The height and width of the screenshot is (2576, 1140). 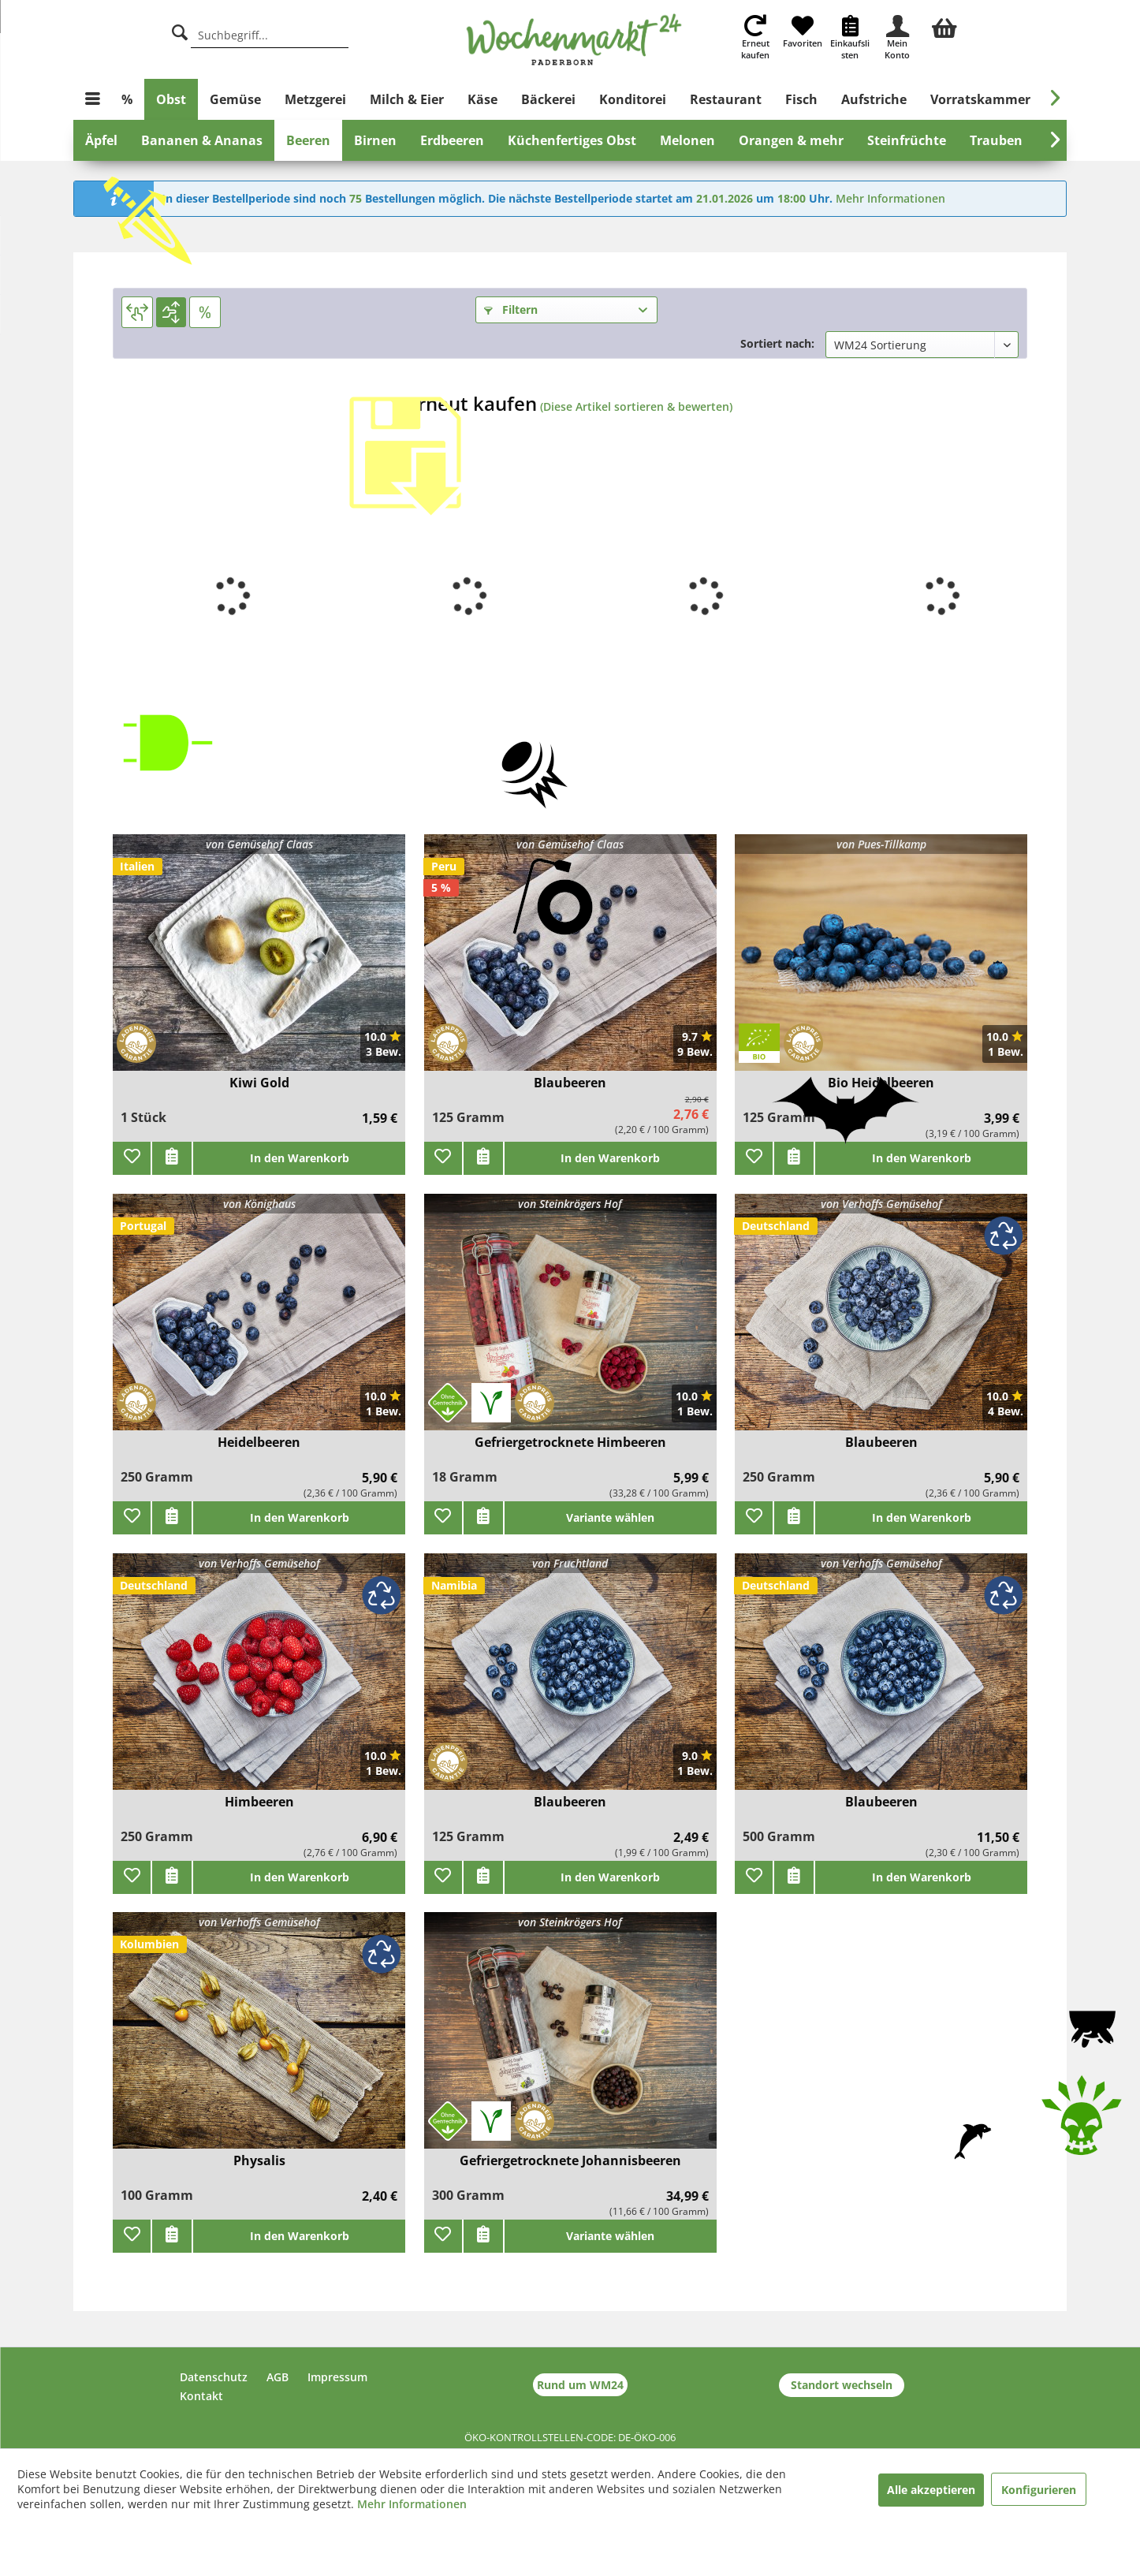 What do you see at coordinates (534, 775) in the screenshot?
I see `protect or defend eggs in a game` at bounding box center [534, 775].